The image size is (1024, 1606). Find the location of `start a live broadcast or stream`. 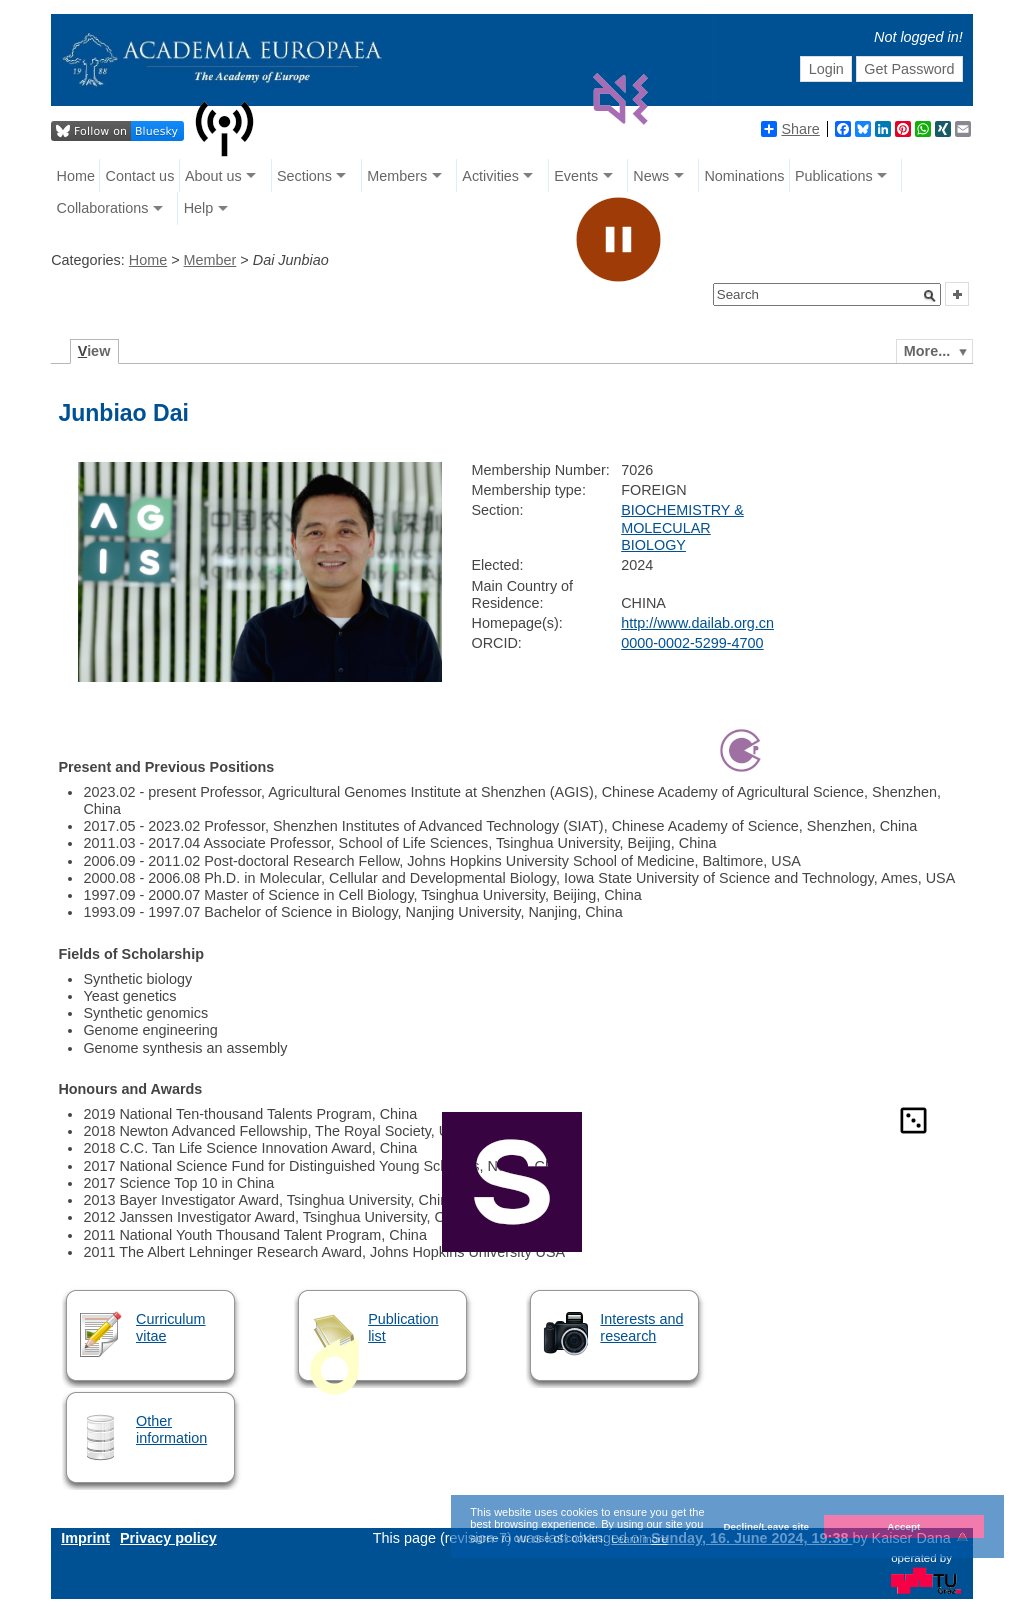

start a live broadcast or stream is located at coordinates (224, 127).